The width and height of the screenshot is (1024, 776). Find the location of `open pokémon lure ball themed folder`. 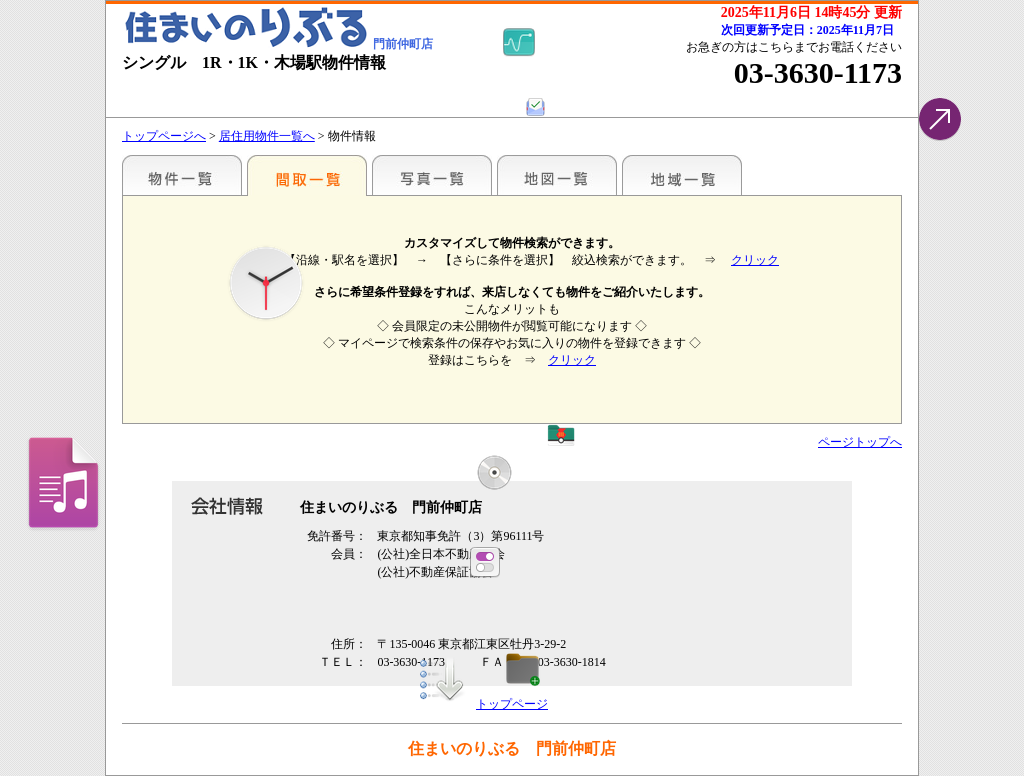

open pokémon lure ball themed folder is located at coordinates (561, 436).